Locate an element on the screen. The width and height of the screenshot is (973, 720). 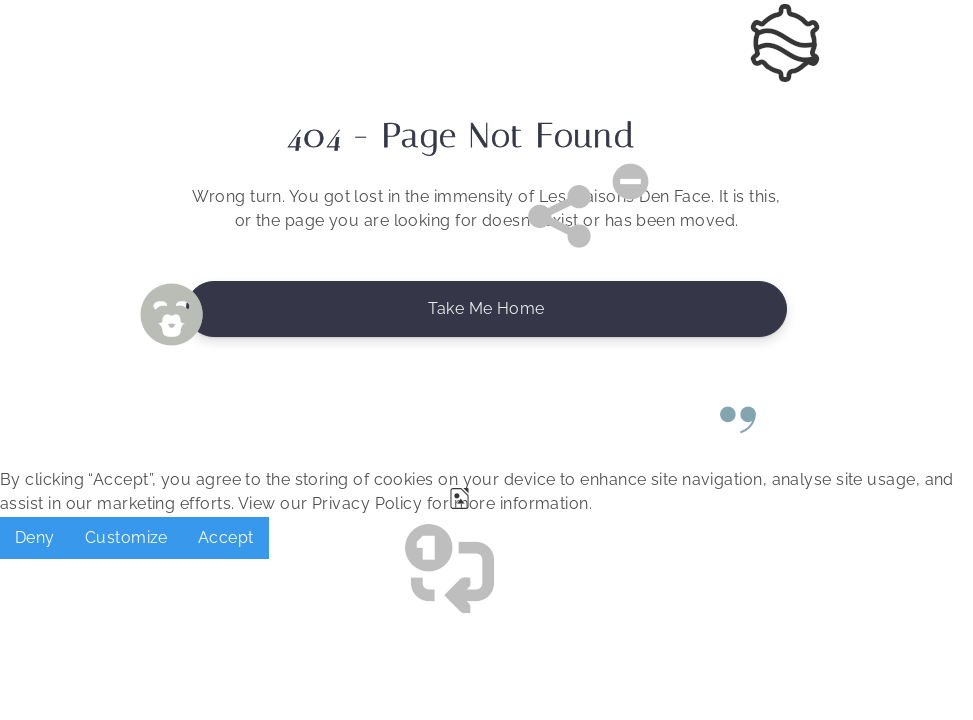
indicates an error or failed action is located at coordinates (630, 181).